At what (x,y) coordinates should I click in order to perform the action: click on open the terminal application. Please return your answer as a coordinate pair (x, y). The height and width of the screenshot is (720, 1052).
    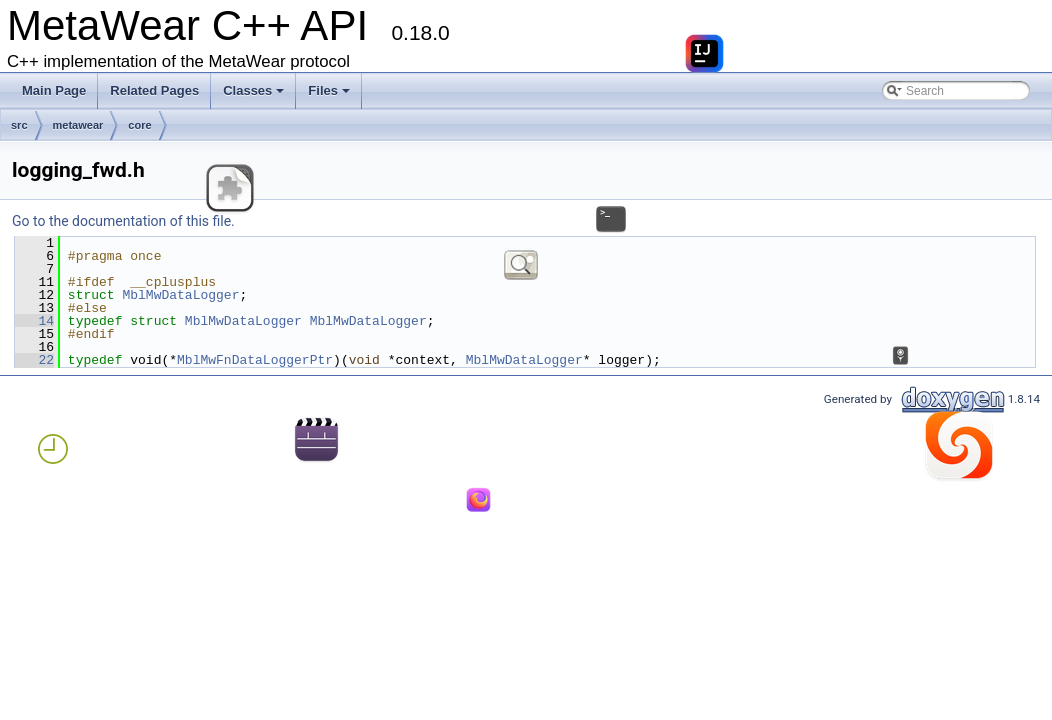
    Looking at the image, I should click on (611, 219).